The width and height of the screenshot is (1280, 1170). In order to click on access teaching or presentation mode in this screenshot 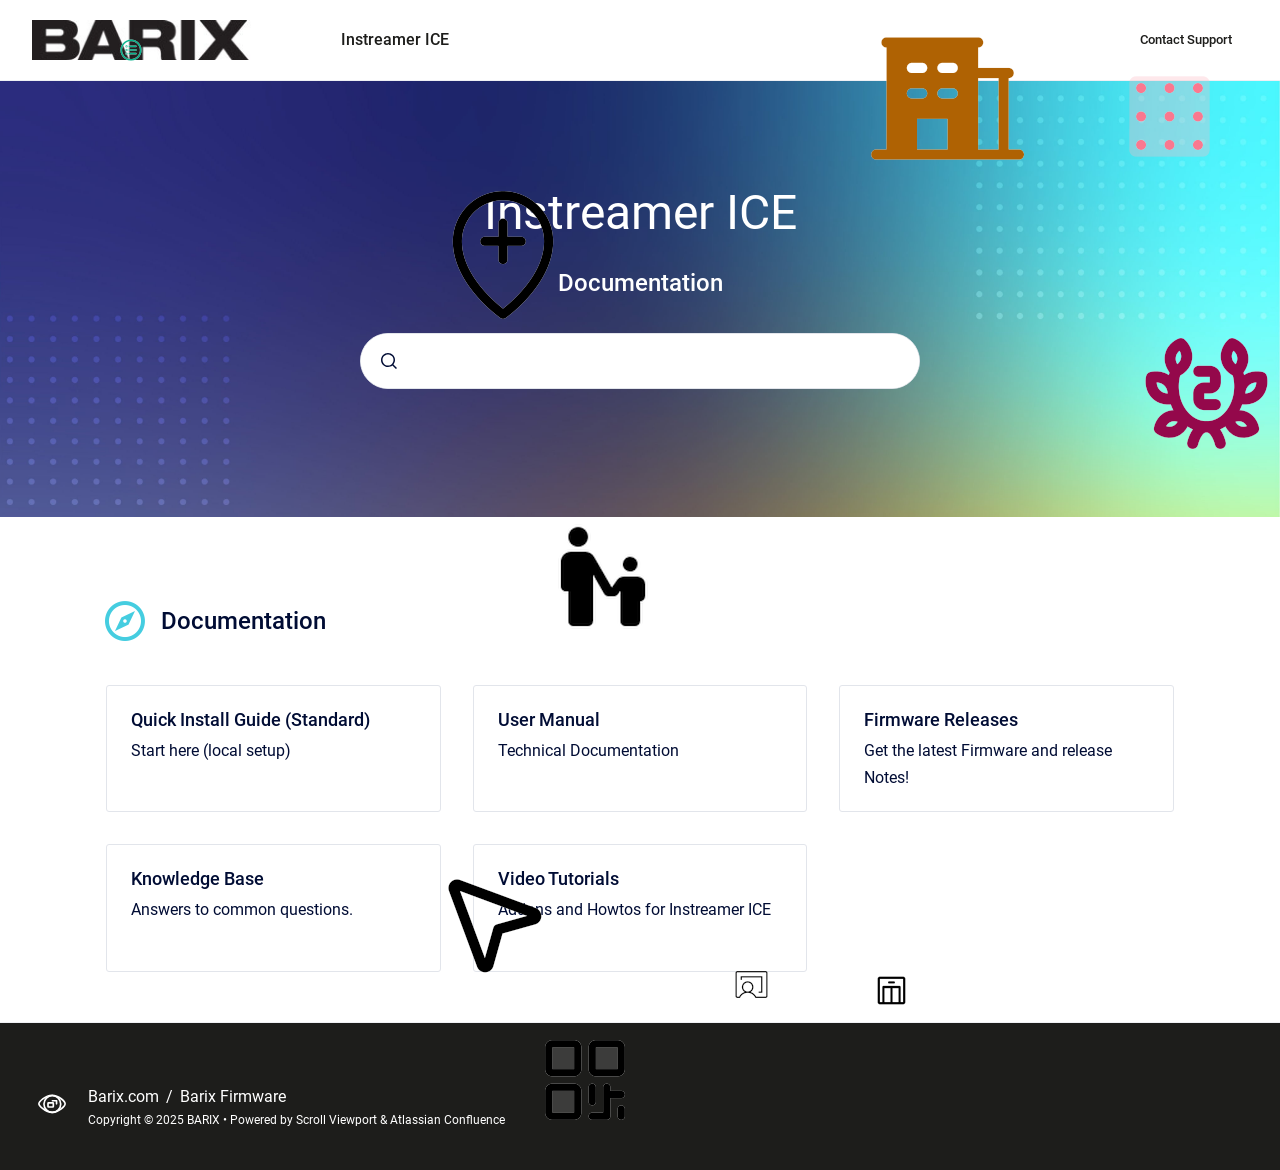, I will do `click(751, 984)`.